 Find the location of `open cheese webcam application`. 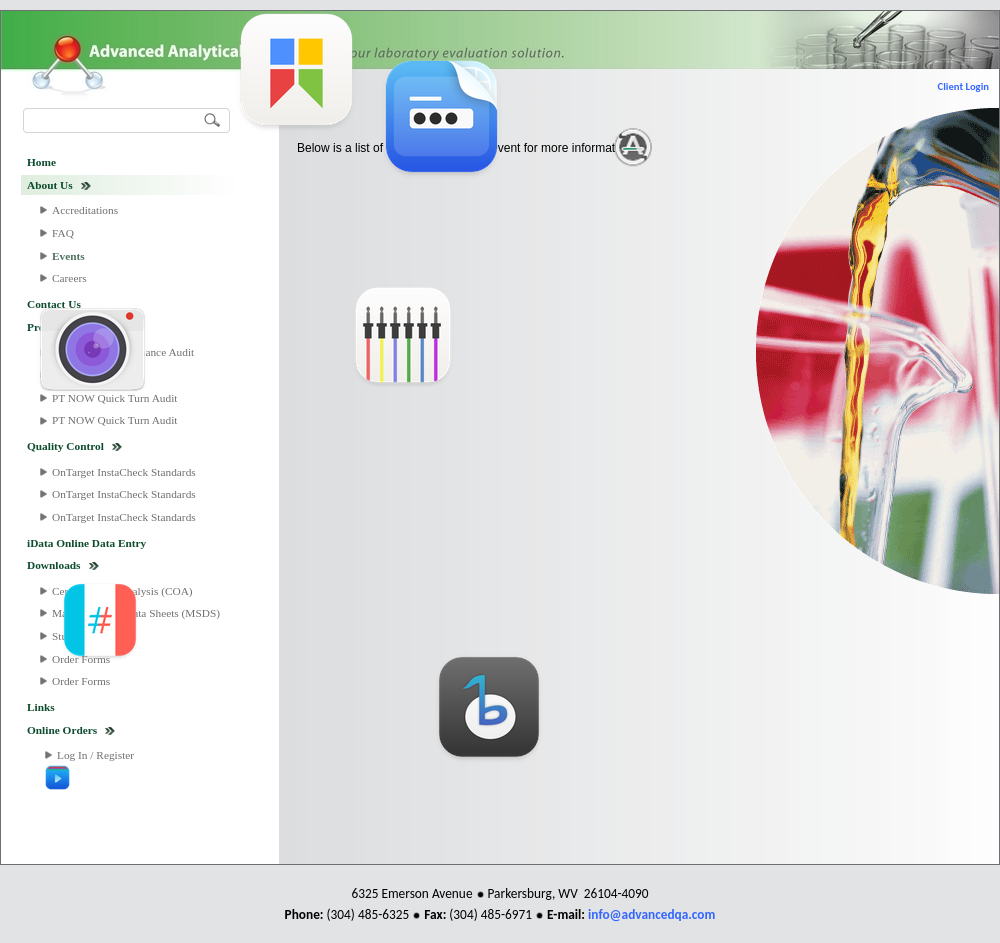

open cheese webcam application is located at coordinates (92, 349).